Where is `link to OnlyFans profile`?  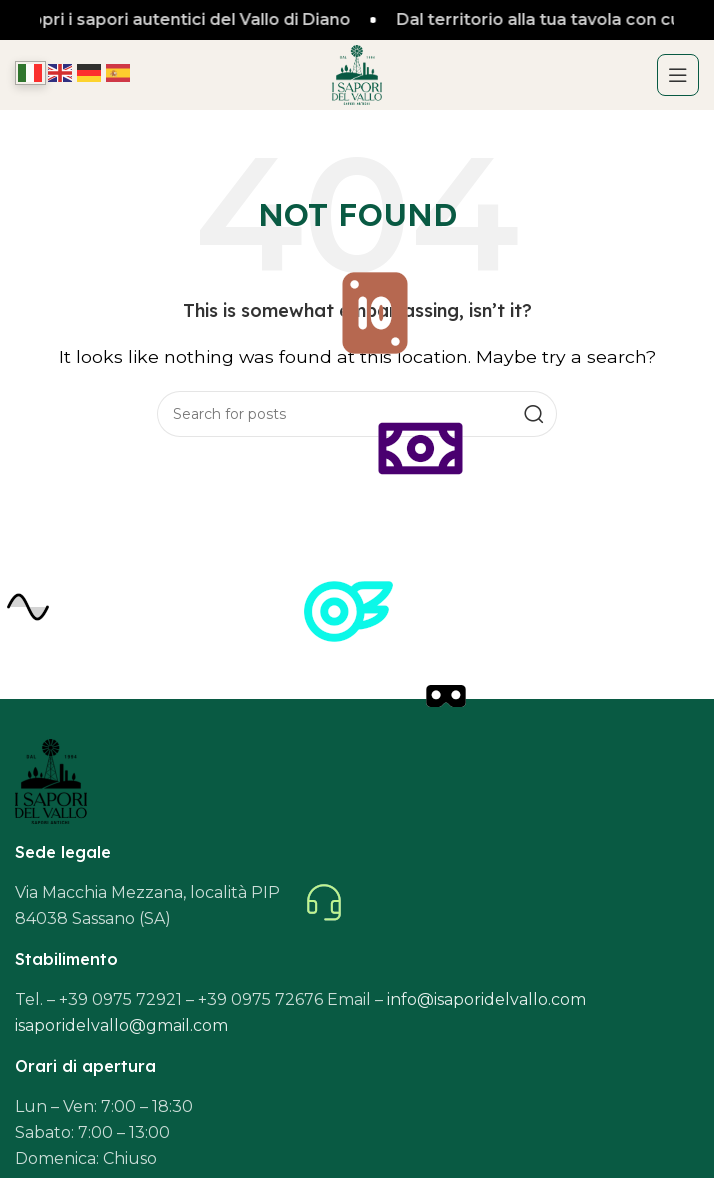
link to OnlyFans profile is located at coordinates (348, 609).